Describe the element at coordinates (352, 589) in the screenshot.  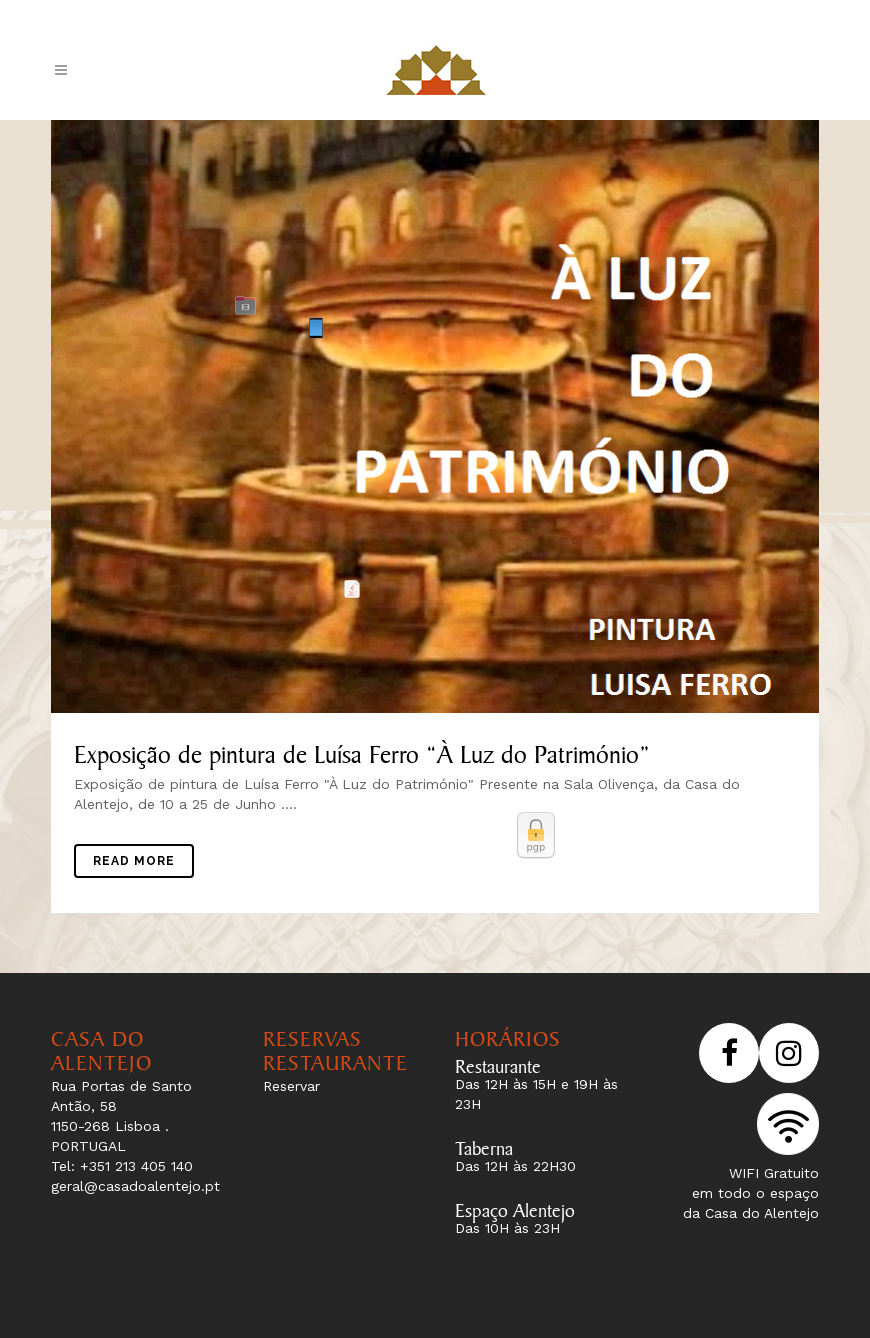
I see `java source code file` at that location.